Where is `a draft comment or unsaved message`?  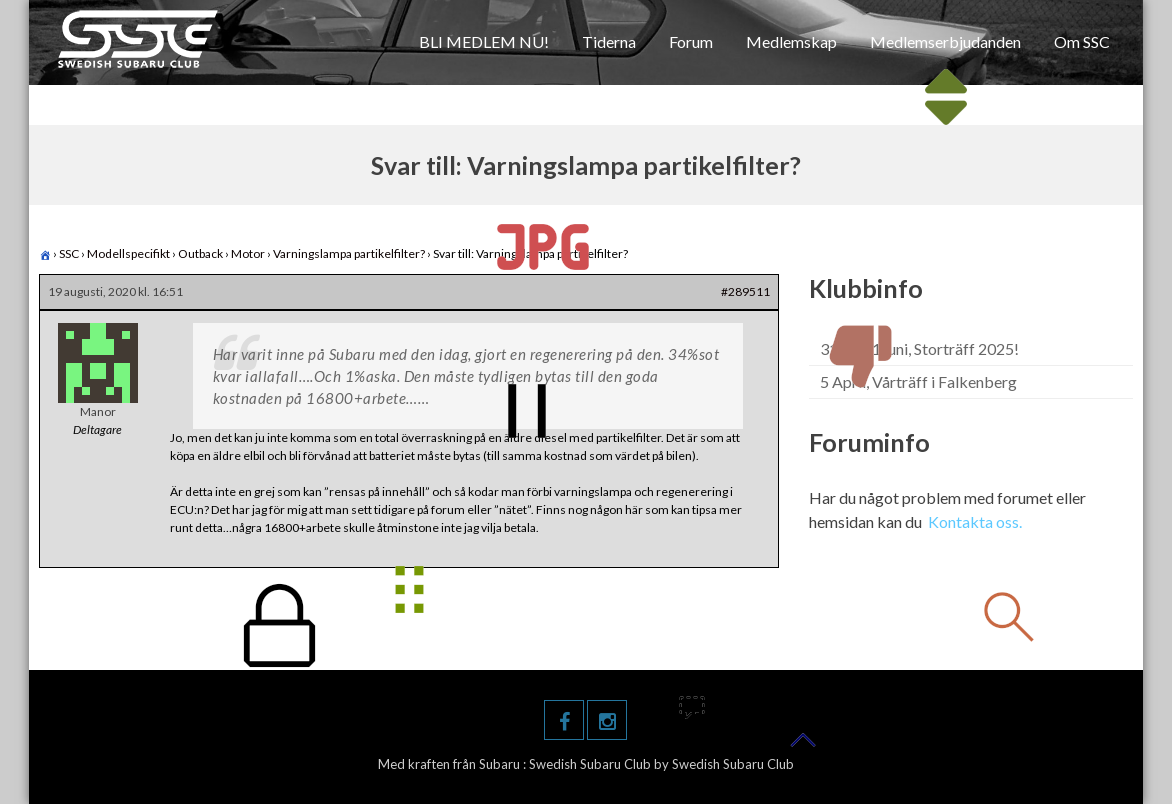 a draft comment or unsaved message is located at coordinates (692, 707).